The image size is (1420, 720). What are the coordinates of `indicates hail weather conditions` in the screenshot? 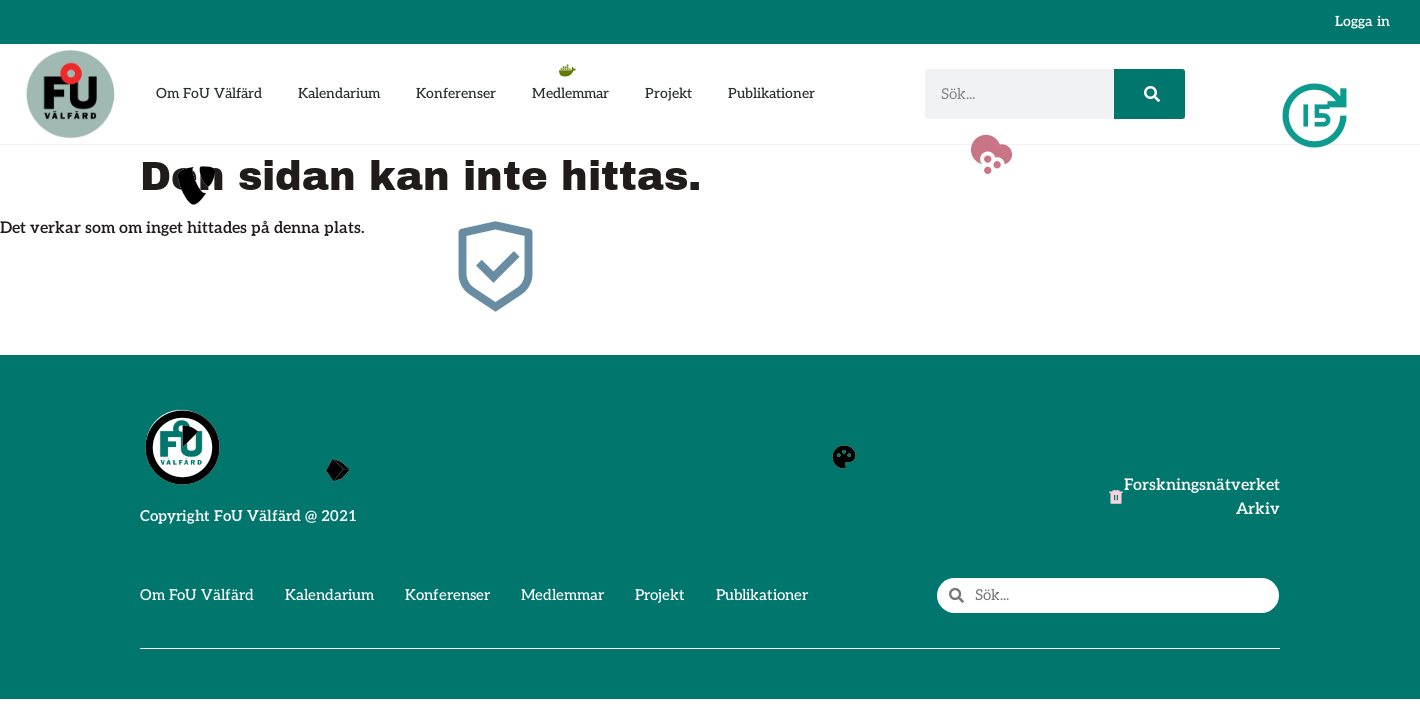 It's located at (991, 153).